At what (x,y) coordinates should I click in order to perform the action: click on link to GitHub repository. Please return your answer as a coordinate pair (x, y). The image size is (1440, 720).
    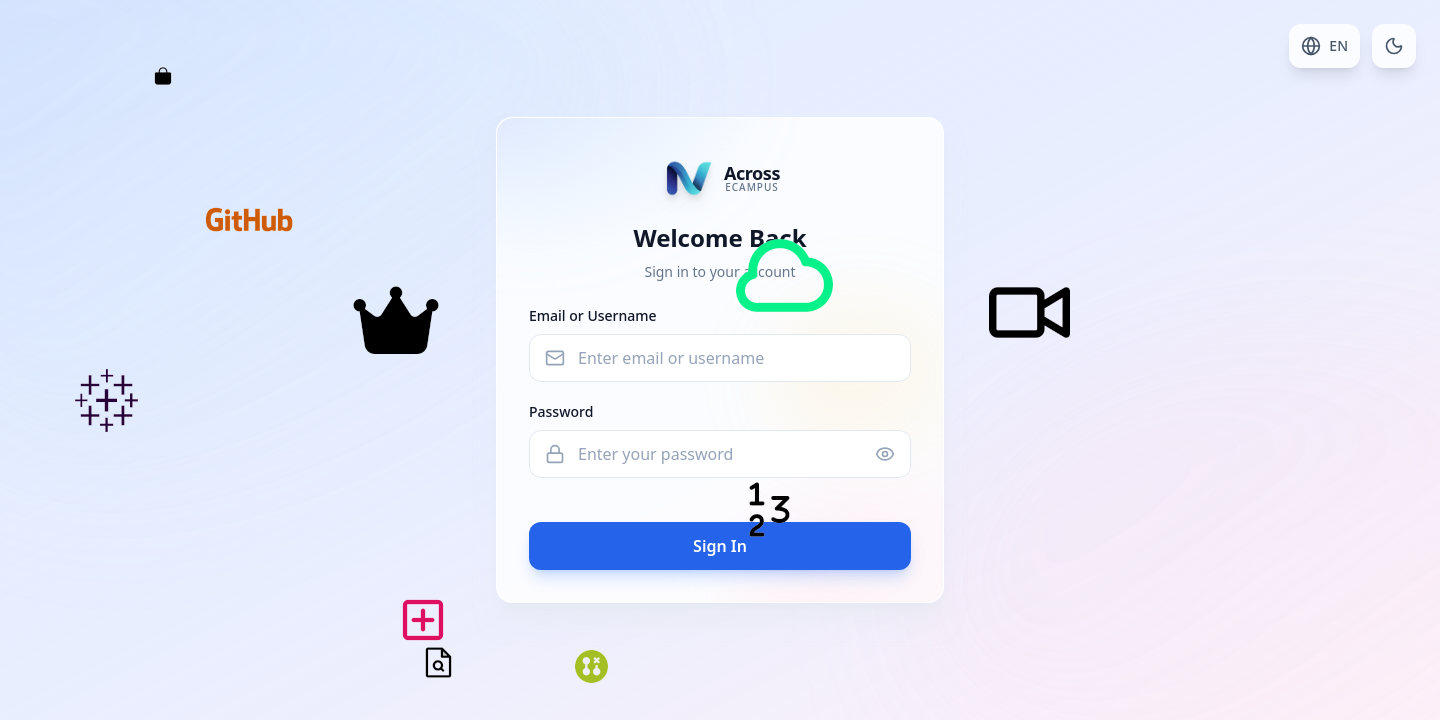
    Looking at the image, I should click on (249, 219).